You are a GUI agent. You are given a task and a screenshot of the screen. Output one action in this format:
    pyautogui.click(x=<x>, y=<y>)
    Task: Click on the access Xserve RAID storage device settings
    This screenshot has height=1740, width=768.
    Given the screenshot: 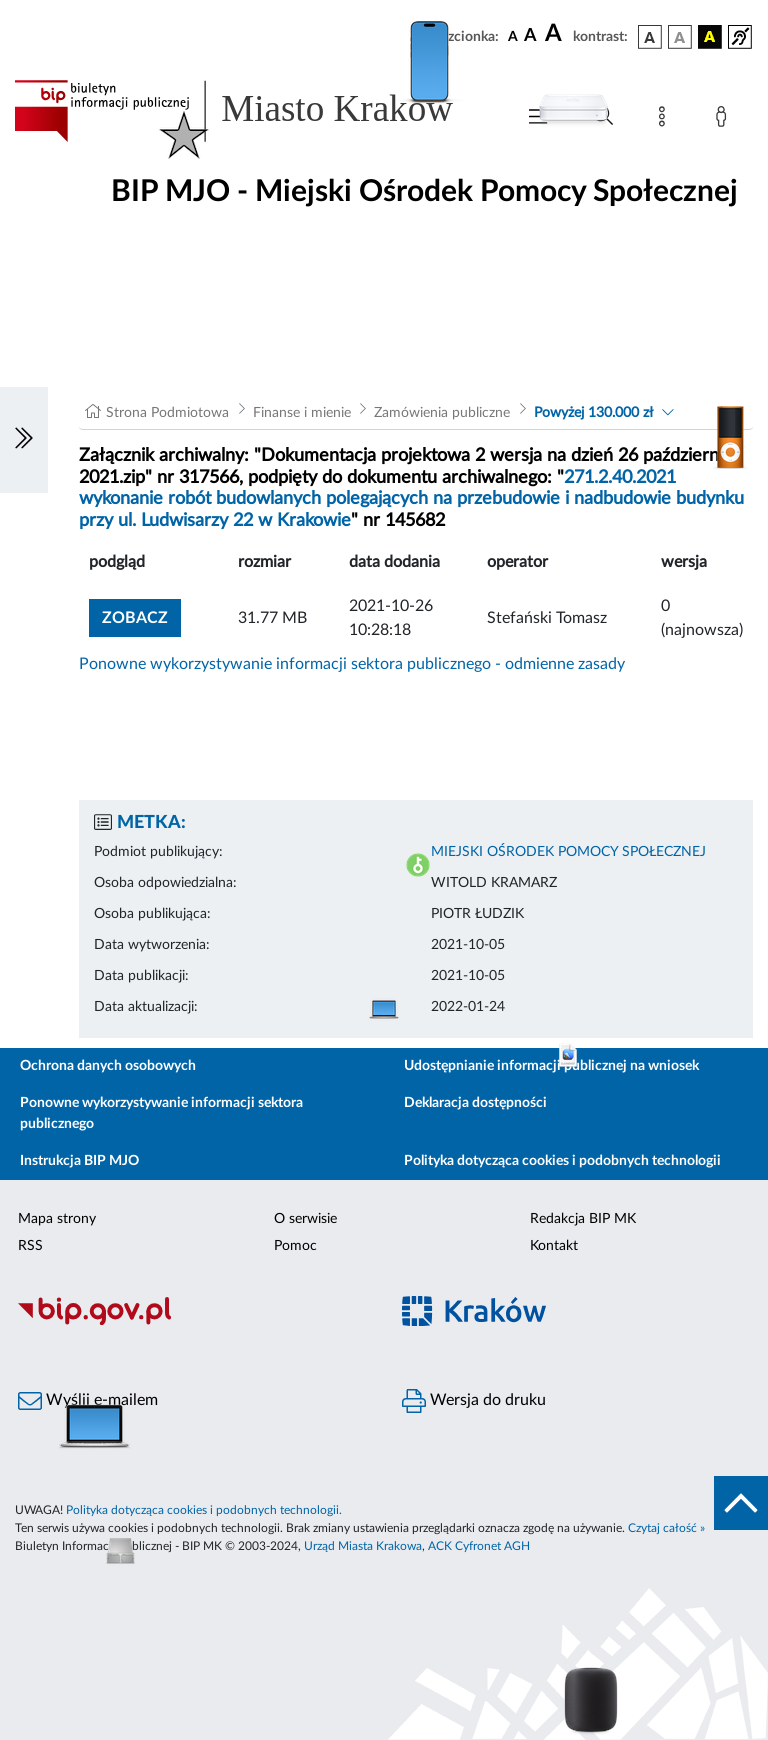 What is the action you would take?
    pyautogui.click(x=120, y=1550)
    